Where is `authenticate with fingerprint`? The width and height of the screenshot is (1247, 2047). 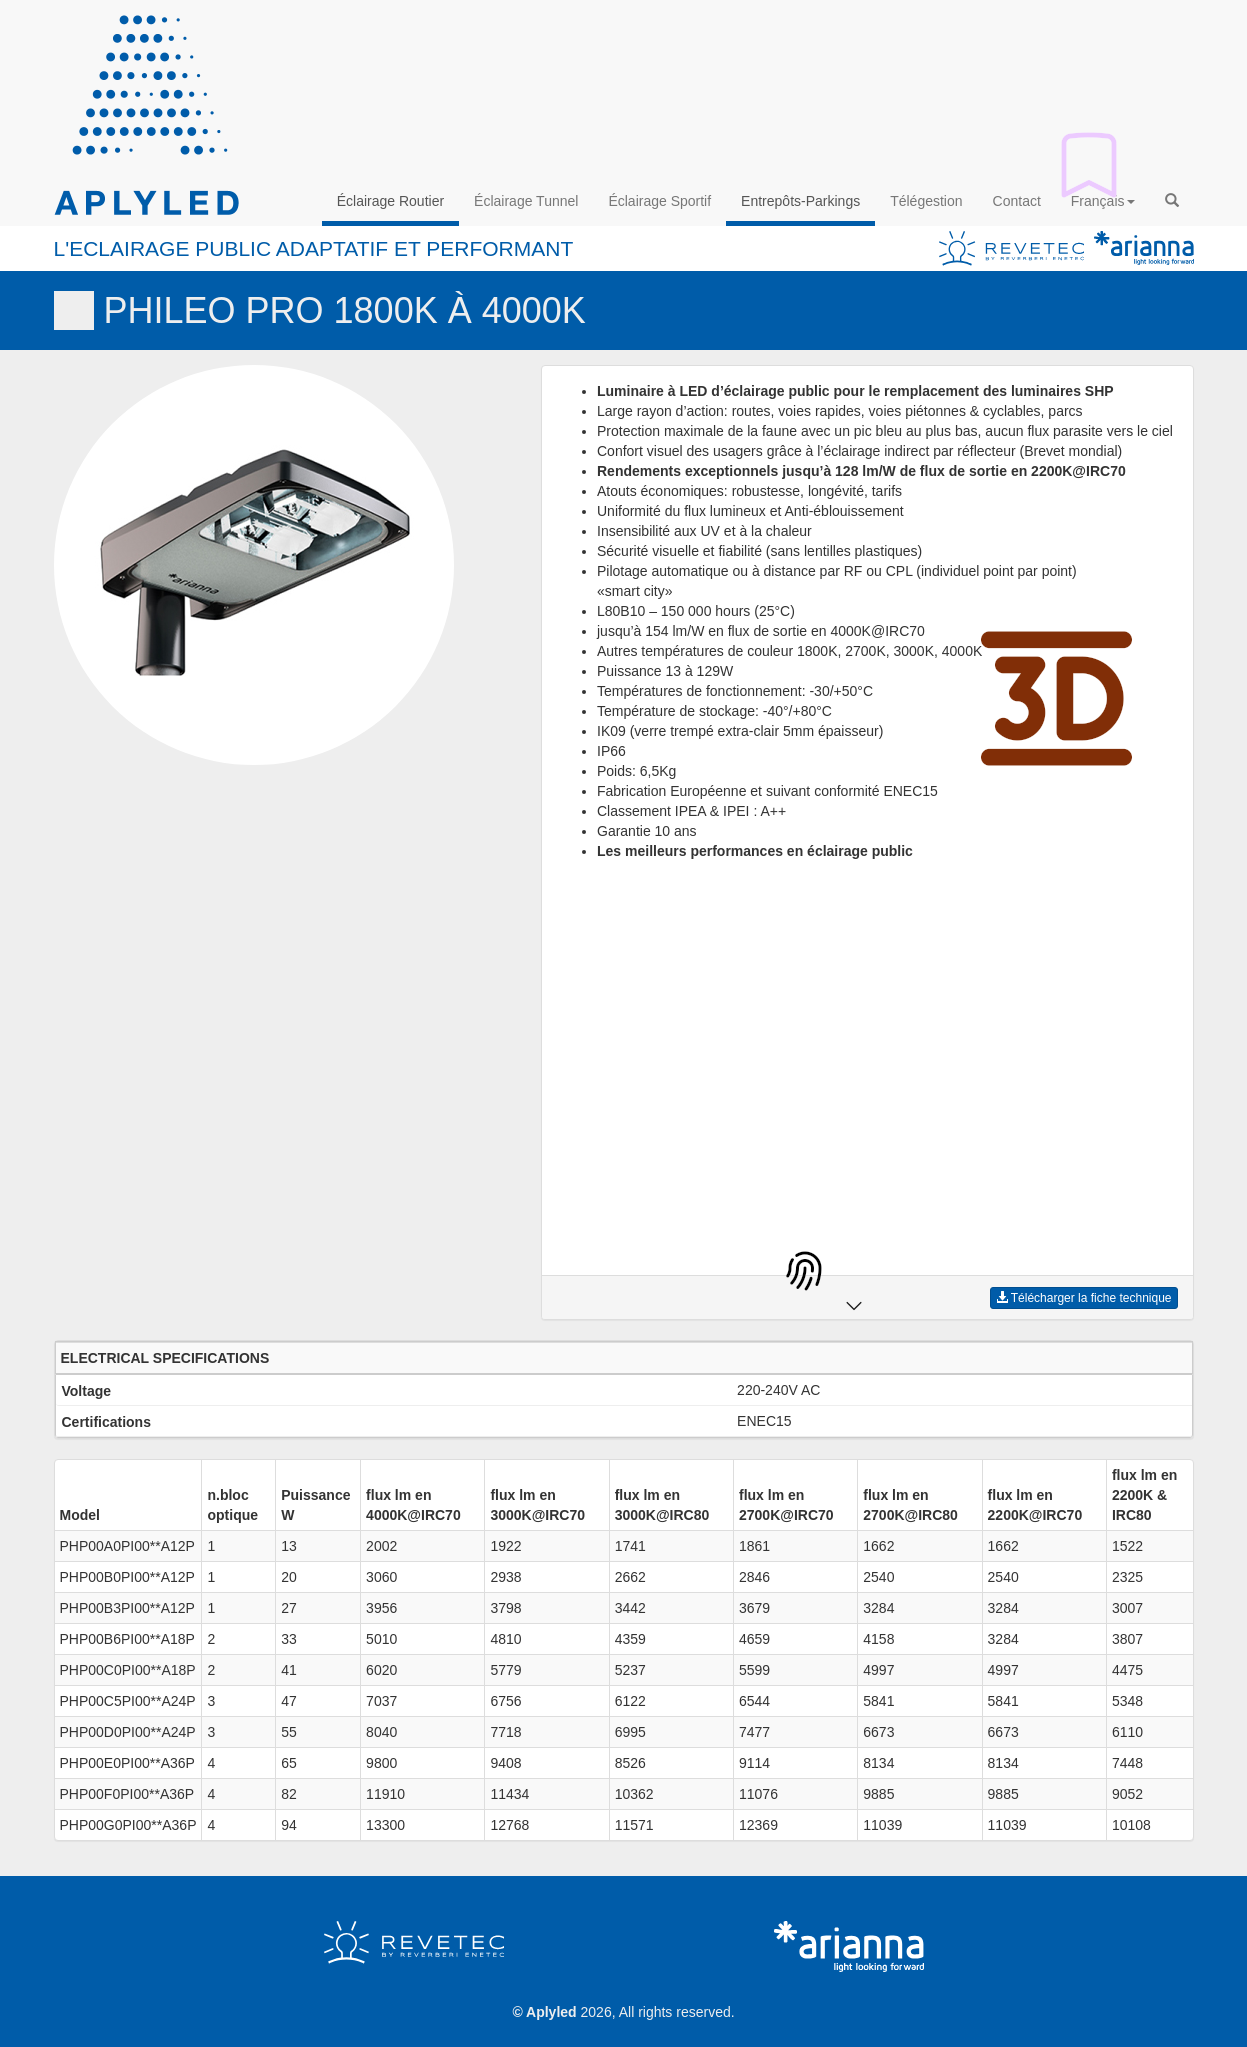
authenticate with fingerprint is located at coordinates (805, 1271).